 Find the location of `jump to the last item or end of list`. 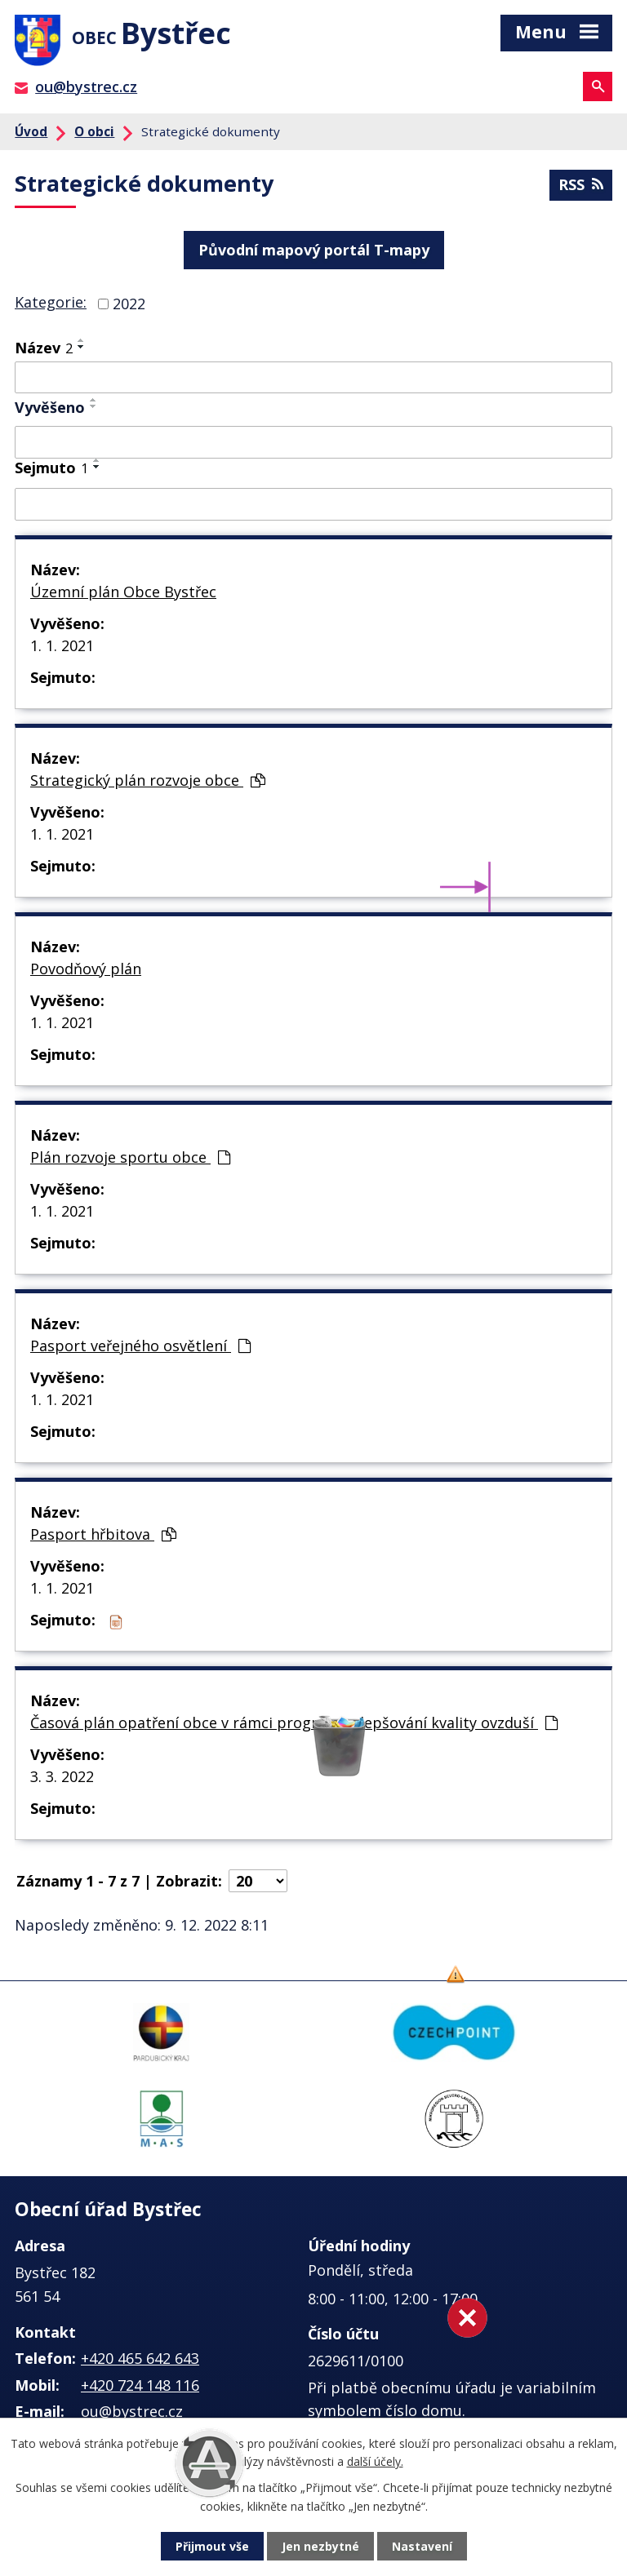

jump to the last item or end of list is located at coordinates (465, 887).